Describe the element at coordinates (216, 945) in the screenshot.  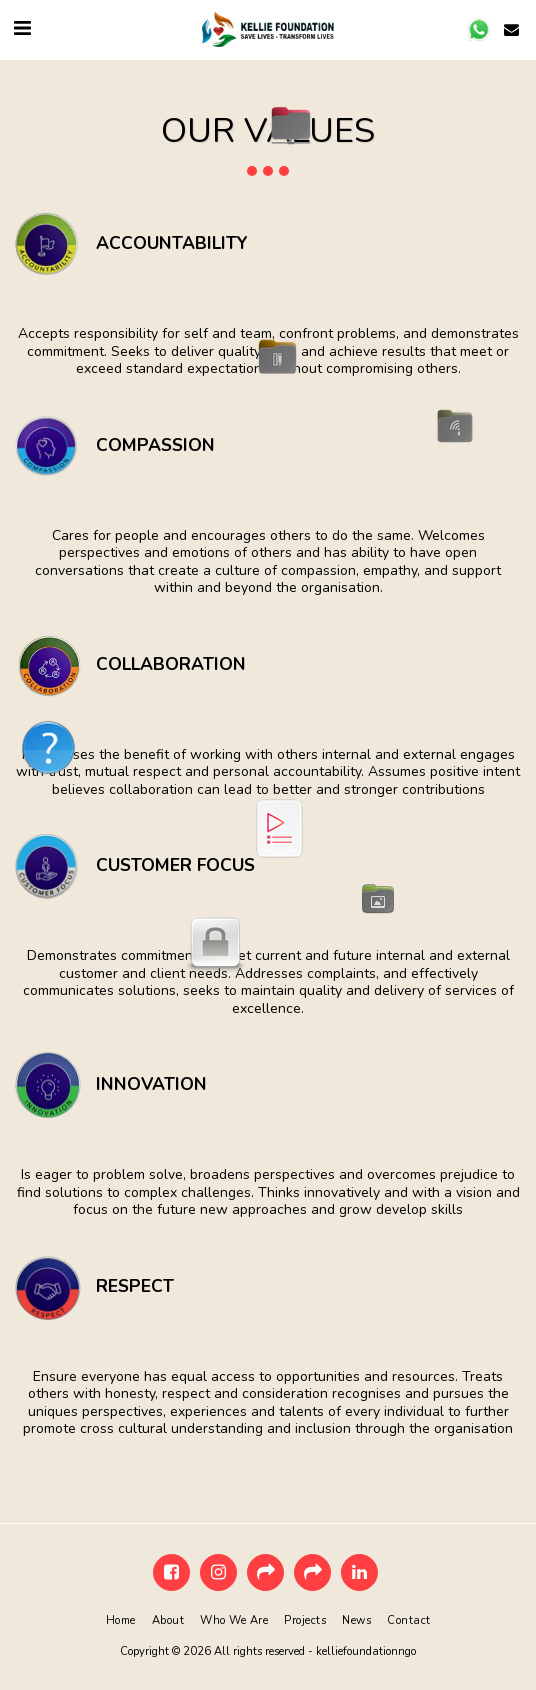
I see `indicates a locked or read-only file` at that location.